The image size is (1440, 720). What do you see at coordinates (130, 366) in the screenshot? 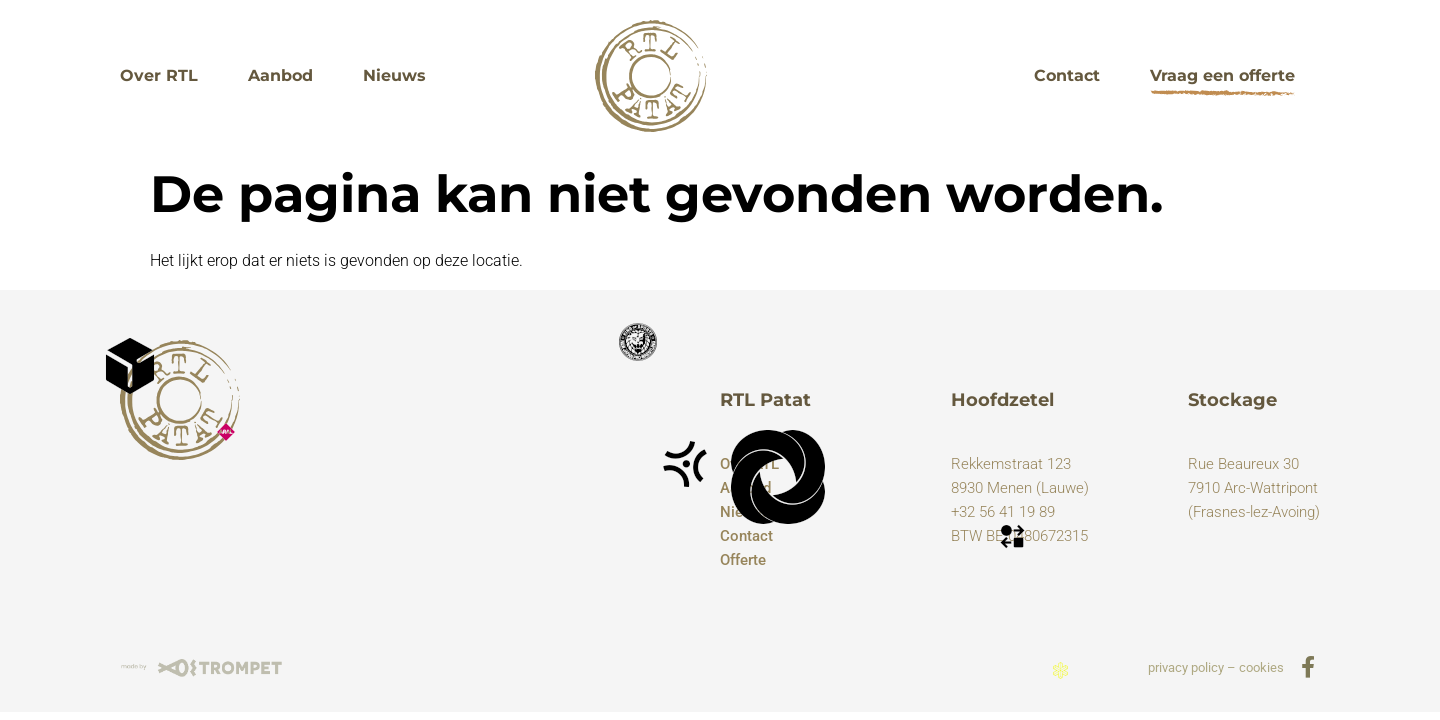
I see `DPD parcel delivery service logo` at bounding box center [130, 366].